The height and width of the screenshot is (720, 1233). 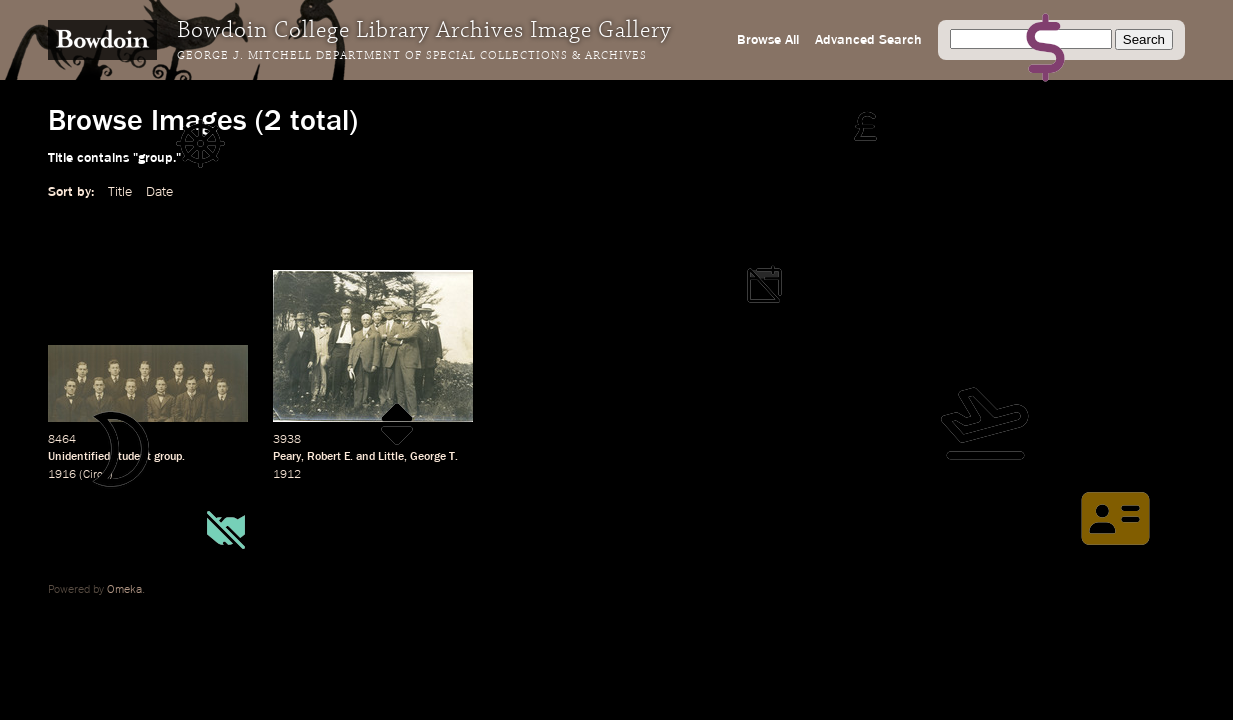 I want to click on navigate to steering or navigation controls, so click(x=200, y=143).